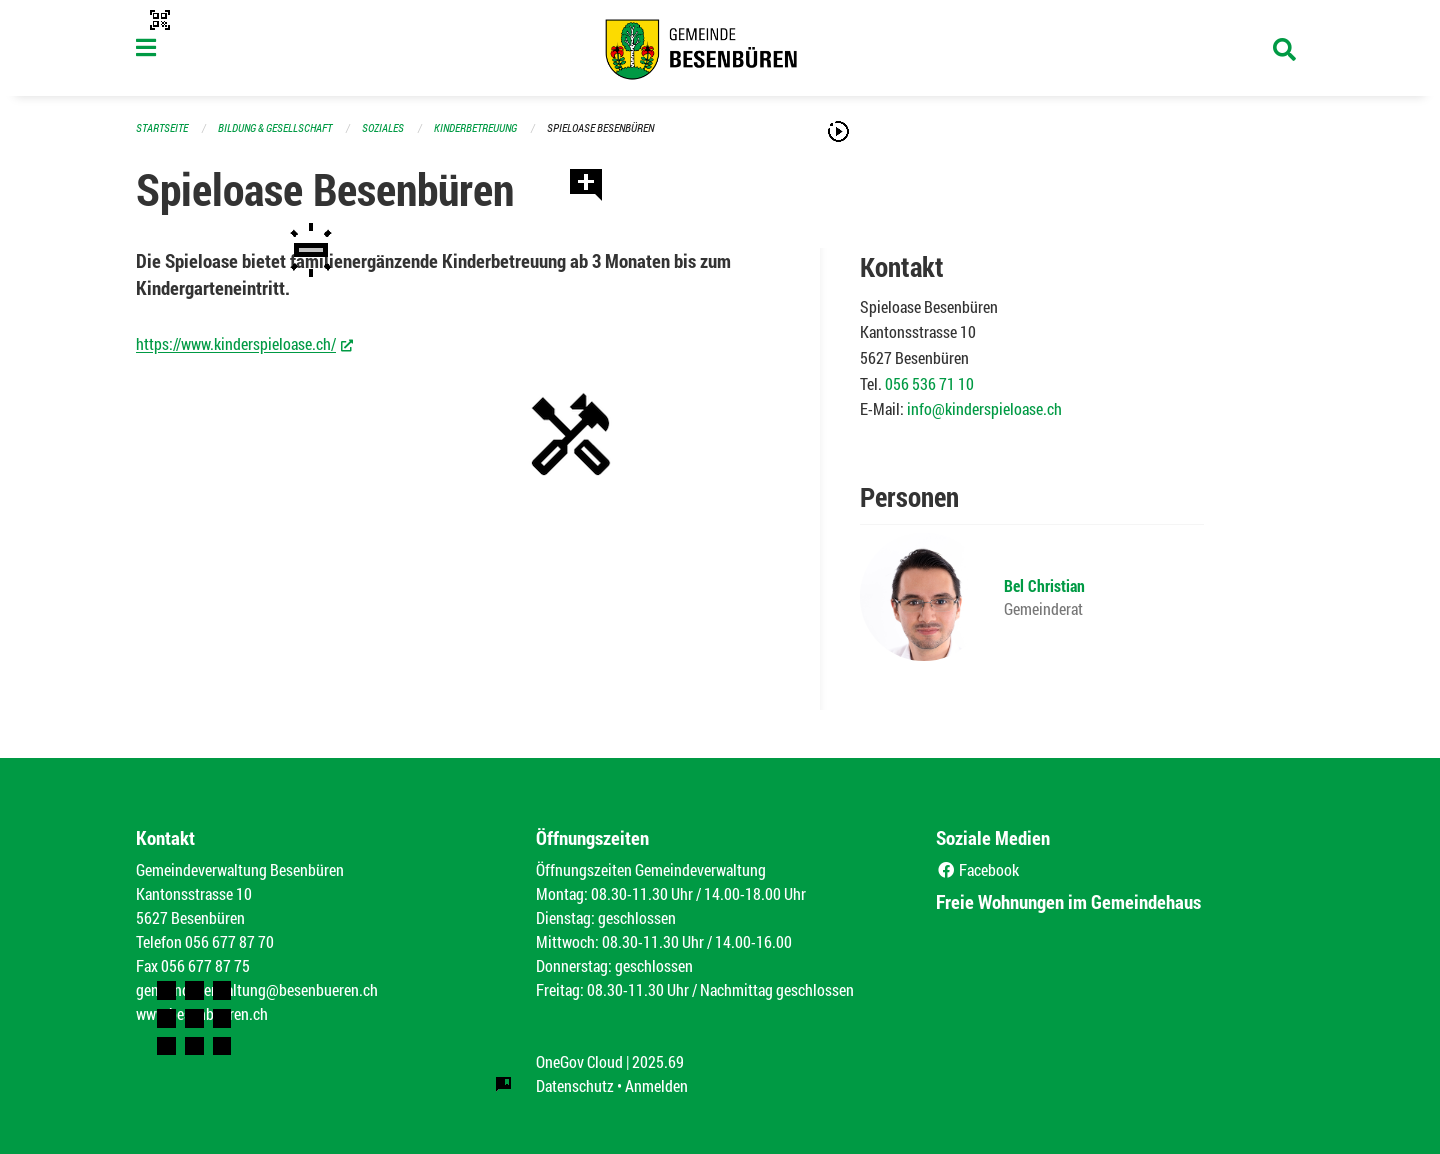 The width and height of the screenshot is (1440, 1154). I want to click on access saved comments or notes, so click(503, 1084).